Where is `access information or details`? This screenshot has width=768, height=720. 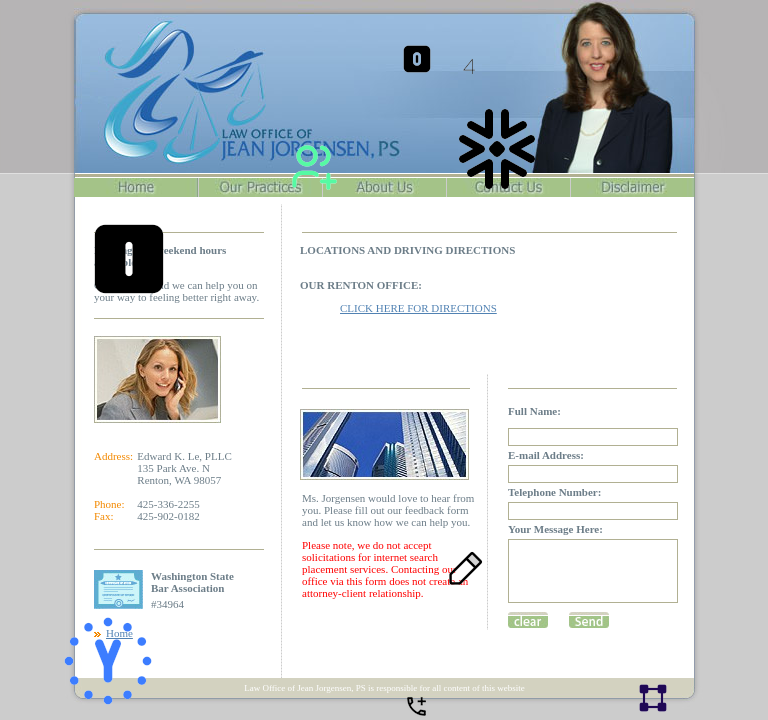 access information or details is located at coordinates (129, 259).